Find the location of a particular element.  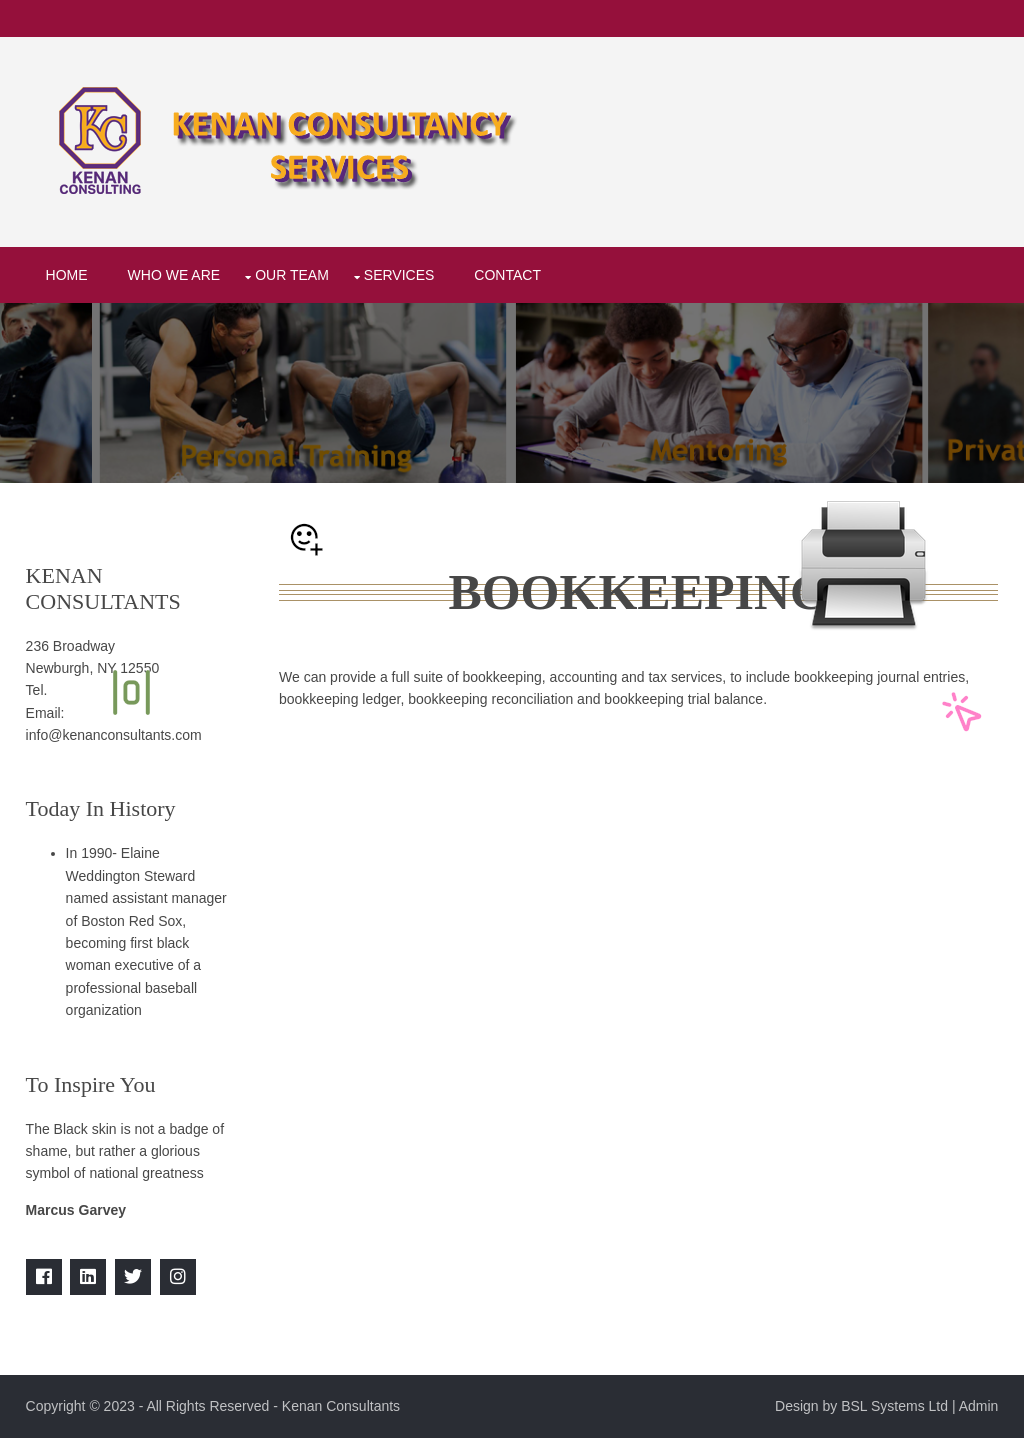

click or tap to interact is located at coordinates (962, 712).